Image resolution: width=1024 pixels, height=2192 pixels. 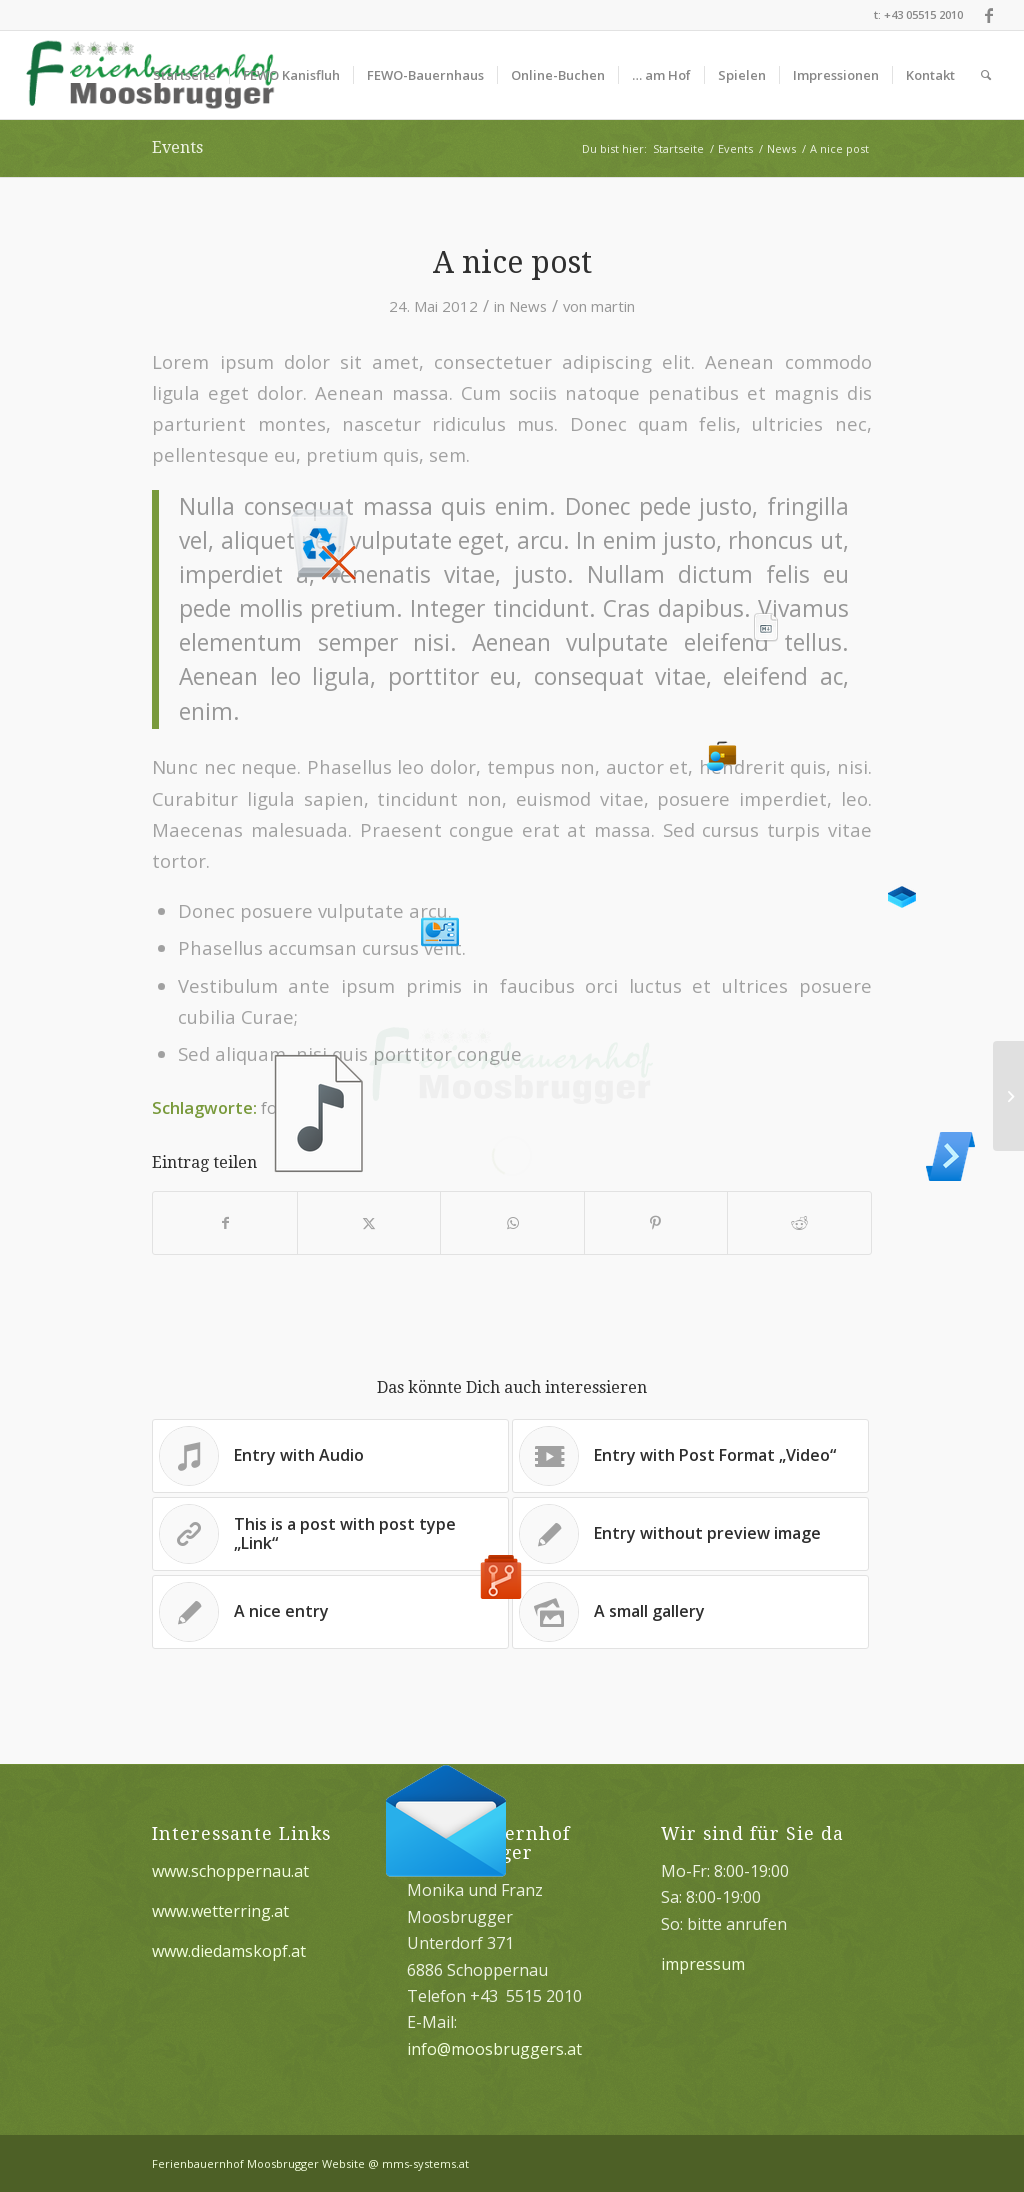 I want to click on access your work profile or business account, so click(x=722, y=755).